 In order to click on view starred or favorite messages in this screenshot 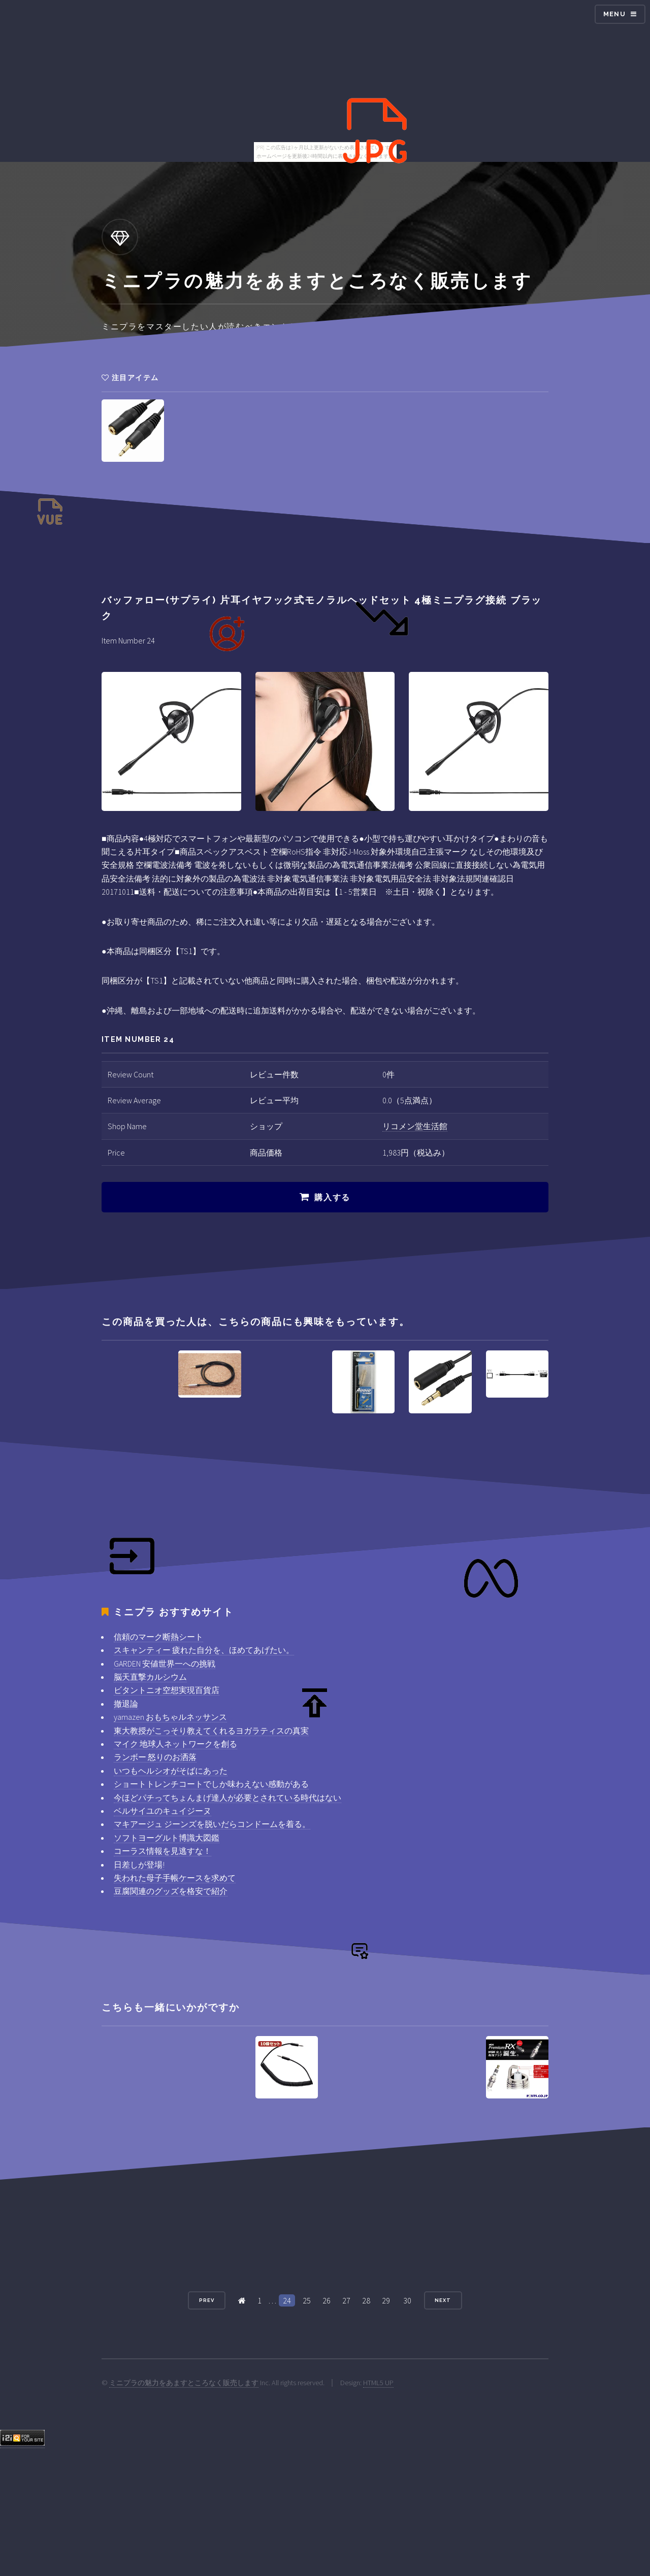, I will do `click(360, 1950)`.